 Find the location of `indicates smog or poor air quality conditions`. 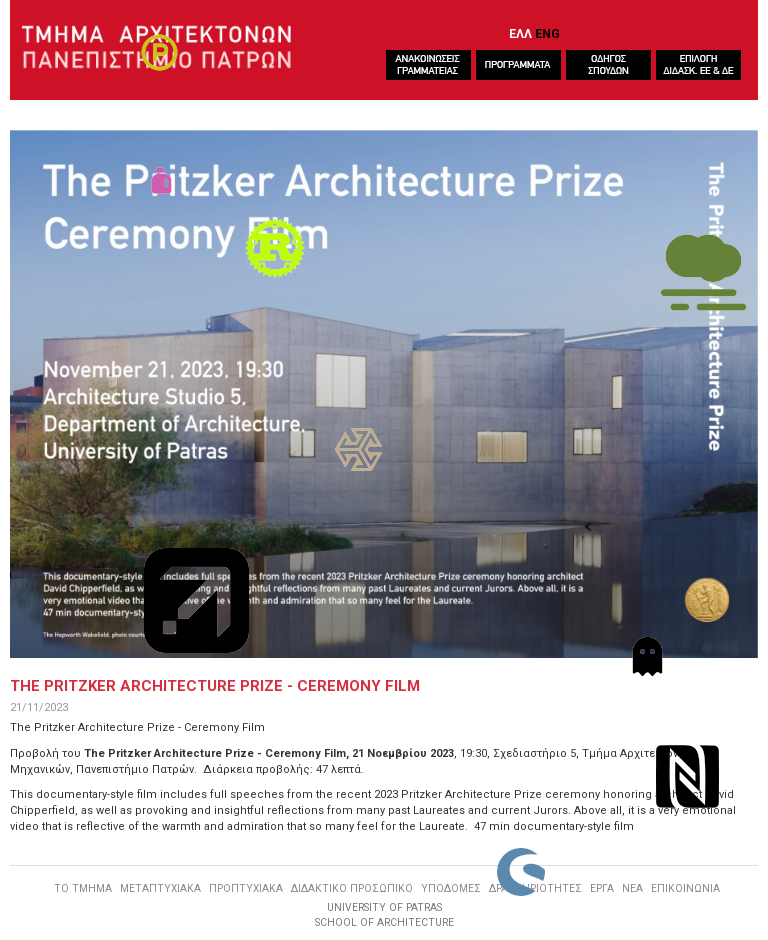

indicates smog or poor air quality conditions is located at coordinates (703, 272).